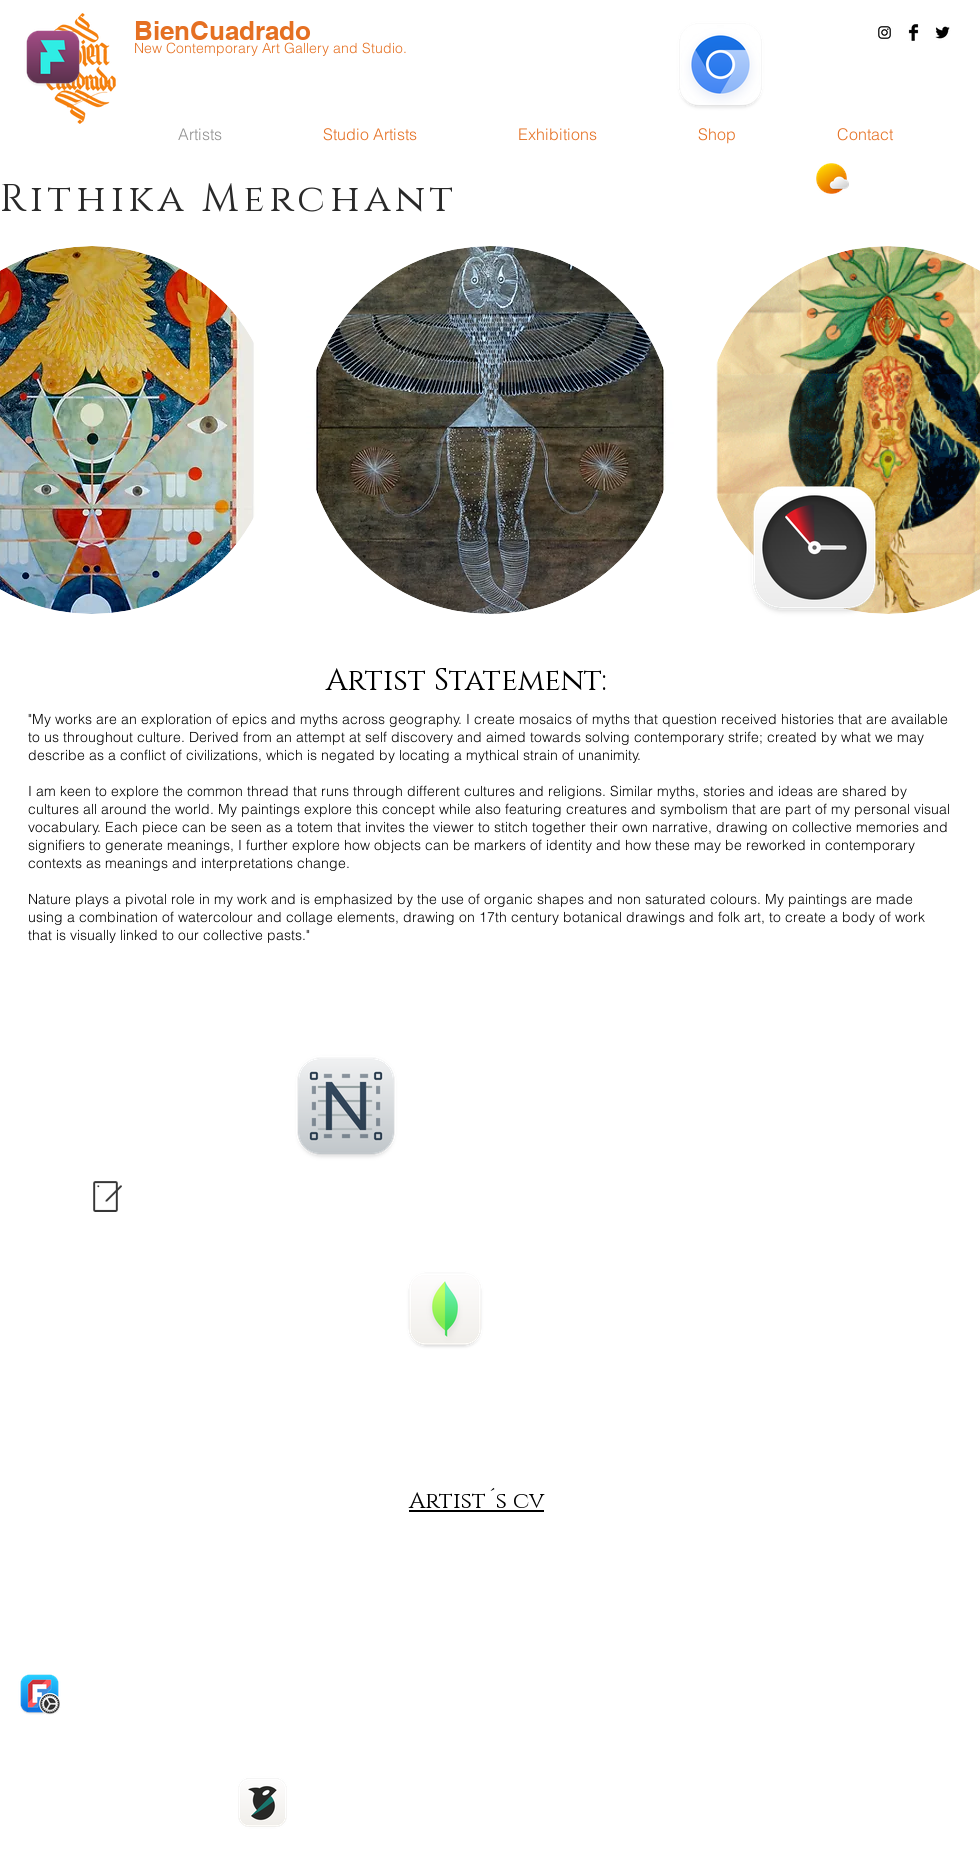 The width and height of the screenshot is (980, 1856). Describe the element at coordinates (831, 178) in the screenshot. I see `open the weather app` at that location.